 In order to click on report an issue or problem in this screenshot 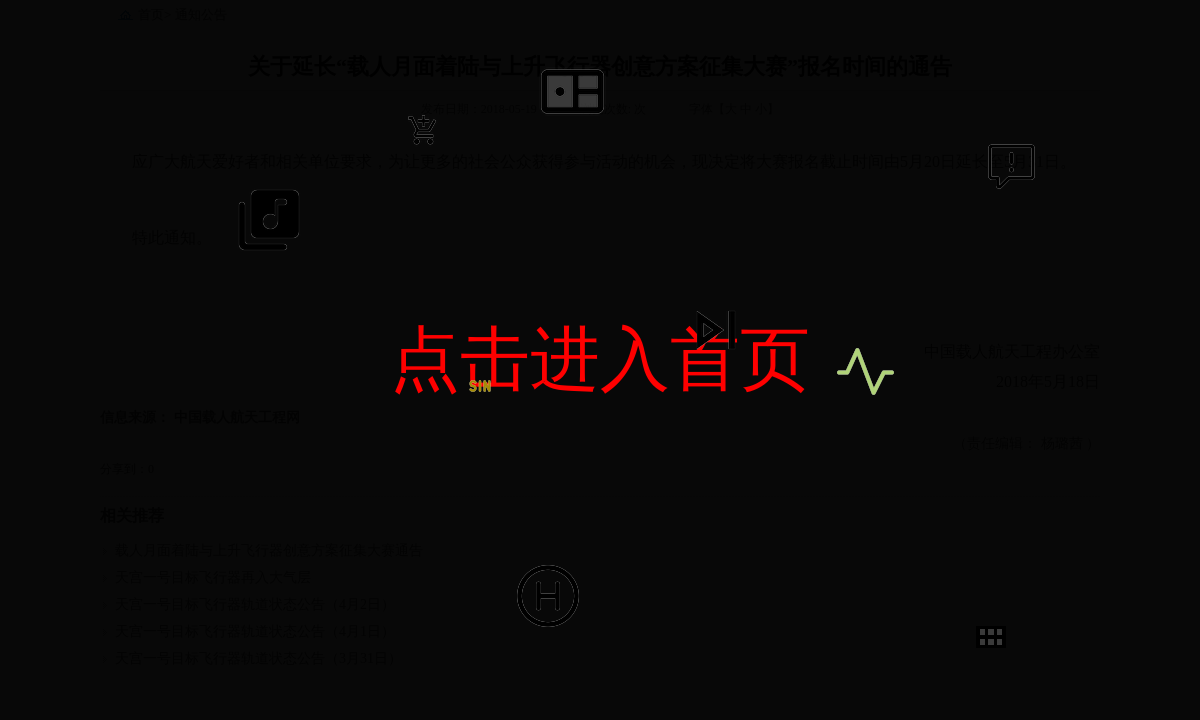, I will do `click(1011, 165)`.